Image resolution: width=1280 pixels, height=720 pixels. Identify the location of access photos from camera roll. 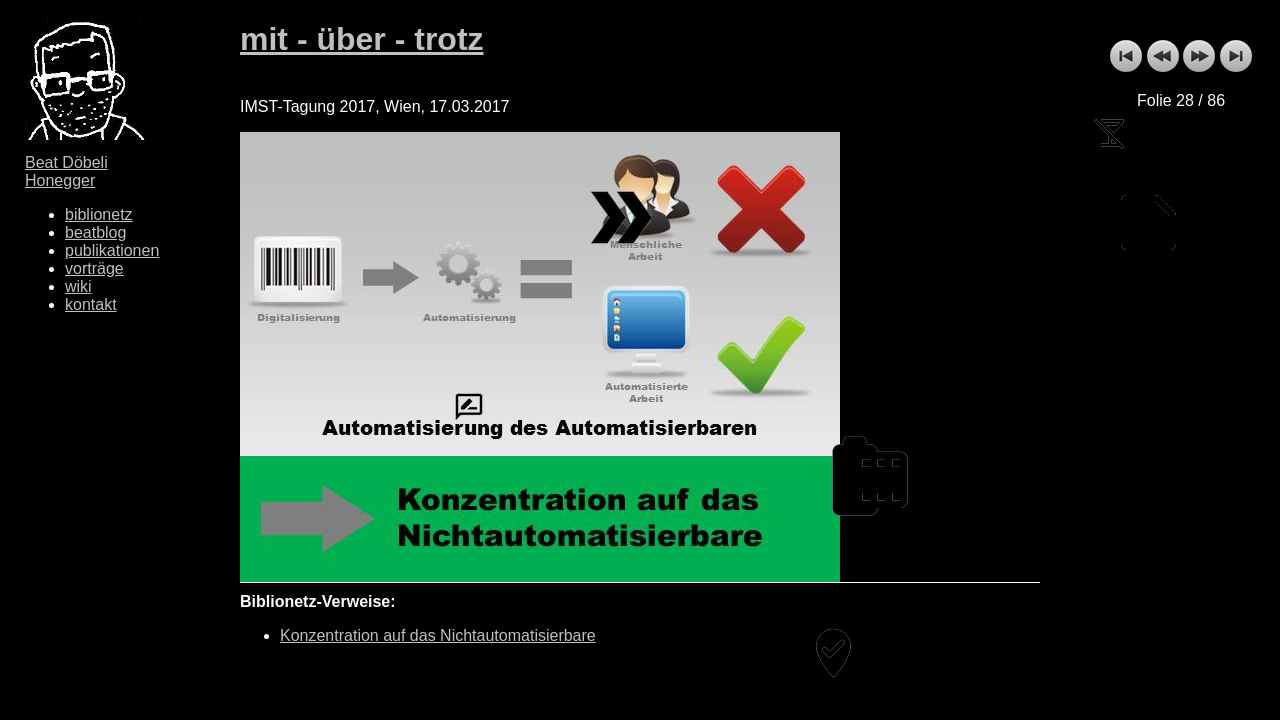
(870, 478).